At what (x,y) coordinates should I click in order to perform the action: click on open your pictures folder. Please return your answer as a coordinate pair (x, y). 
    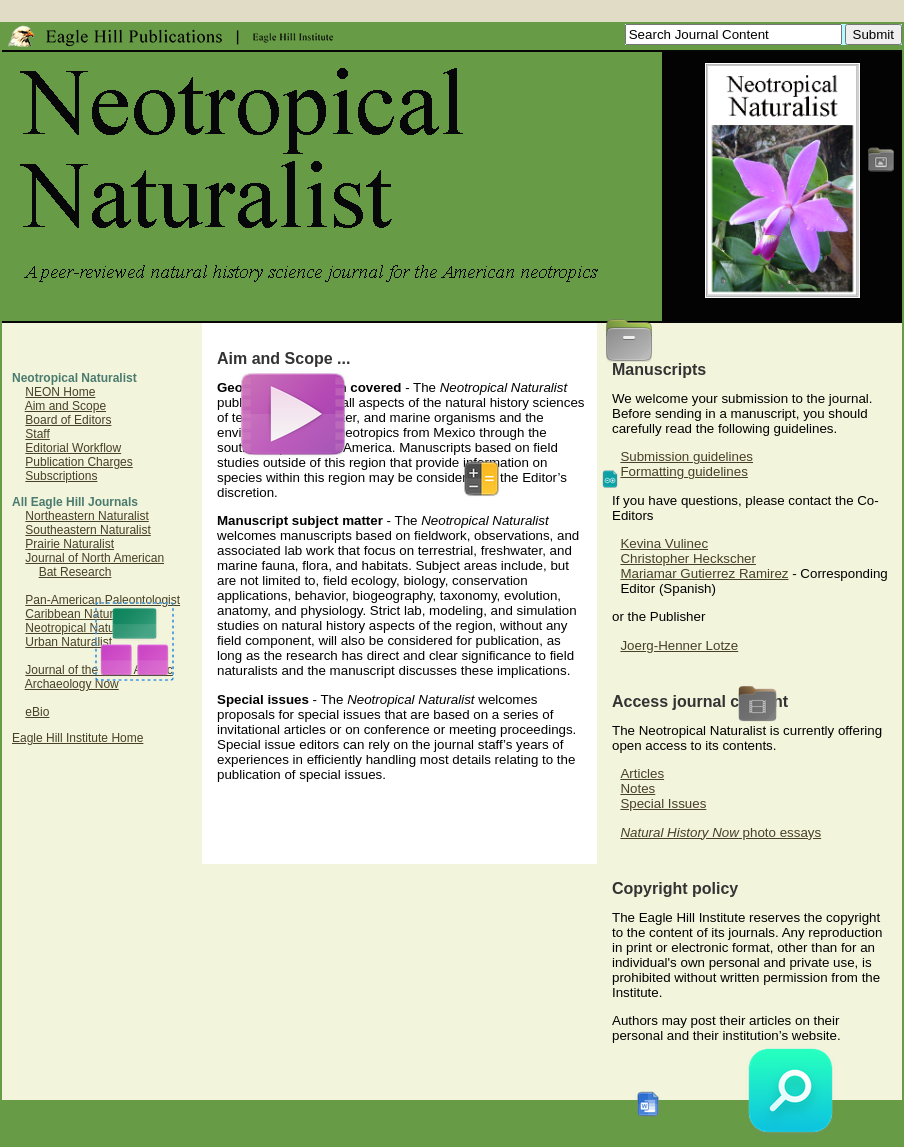
    Looking at the image, I should click on (881, 159).